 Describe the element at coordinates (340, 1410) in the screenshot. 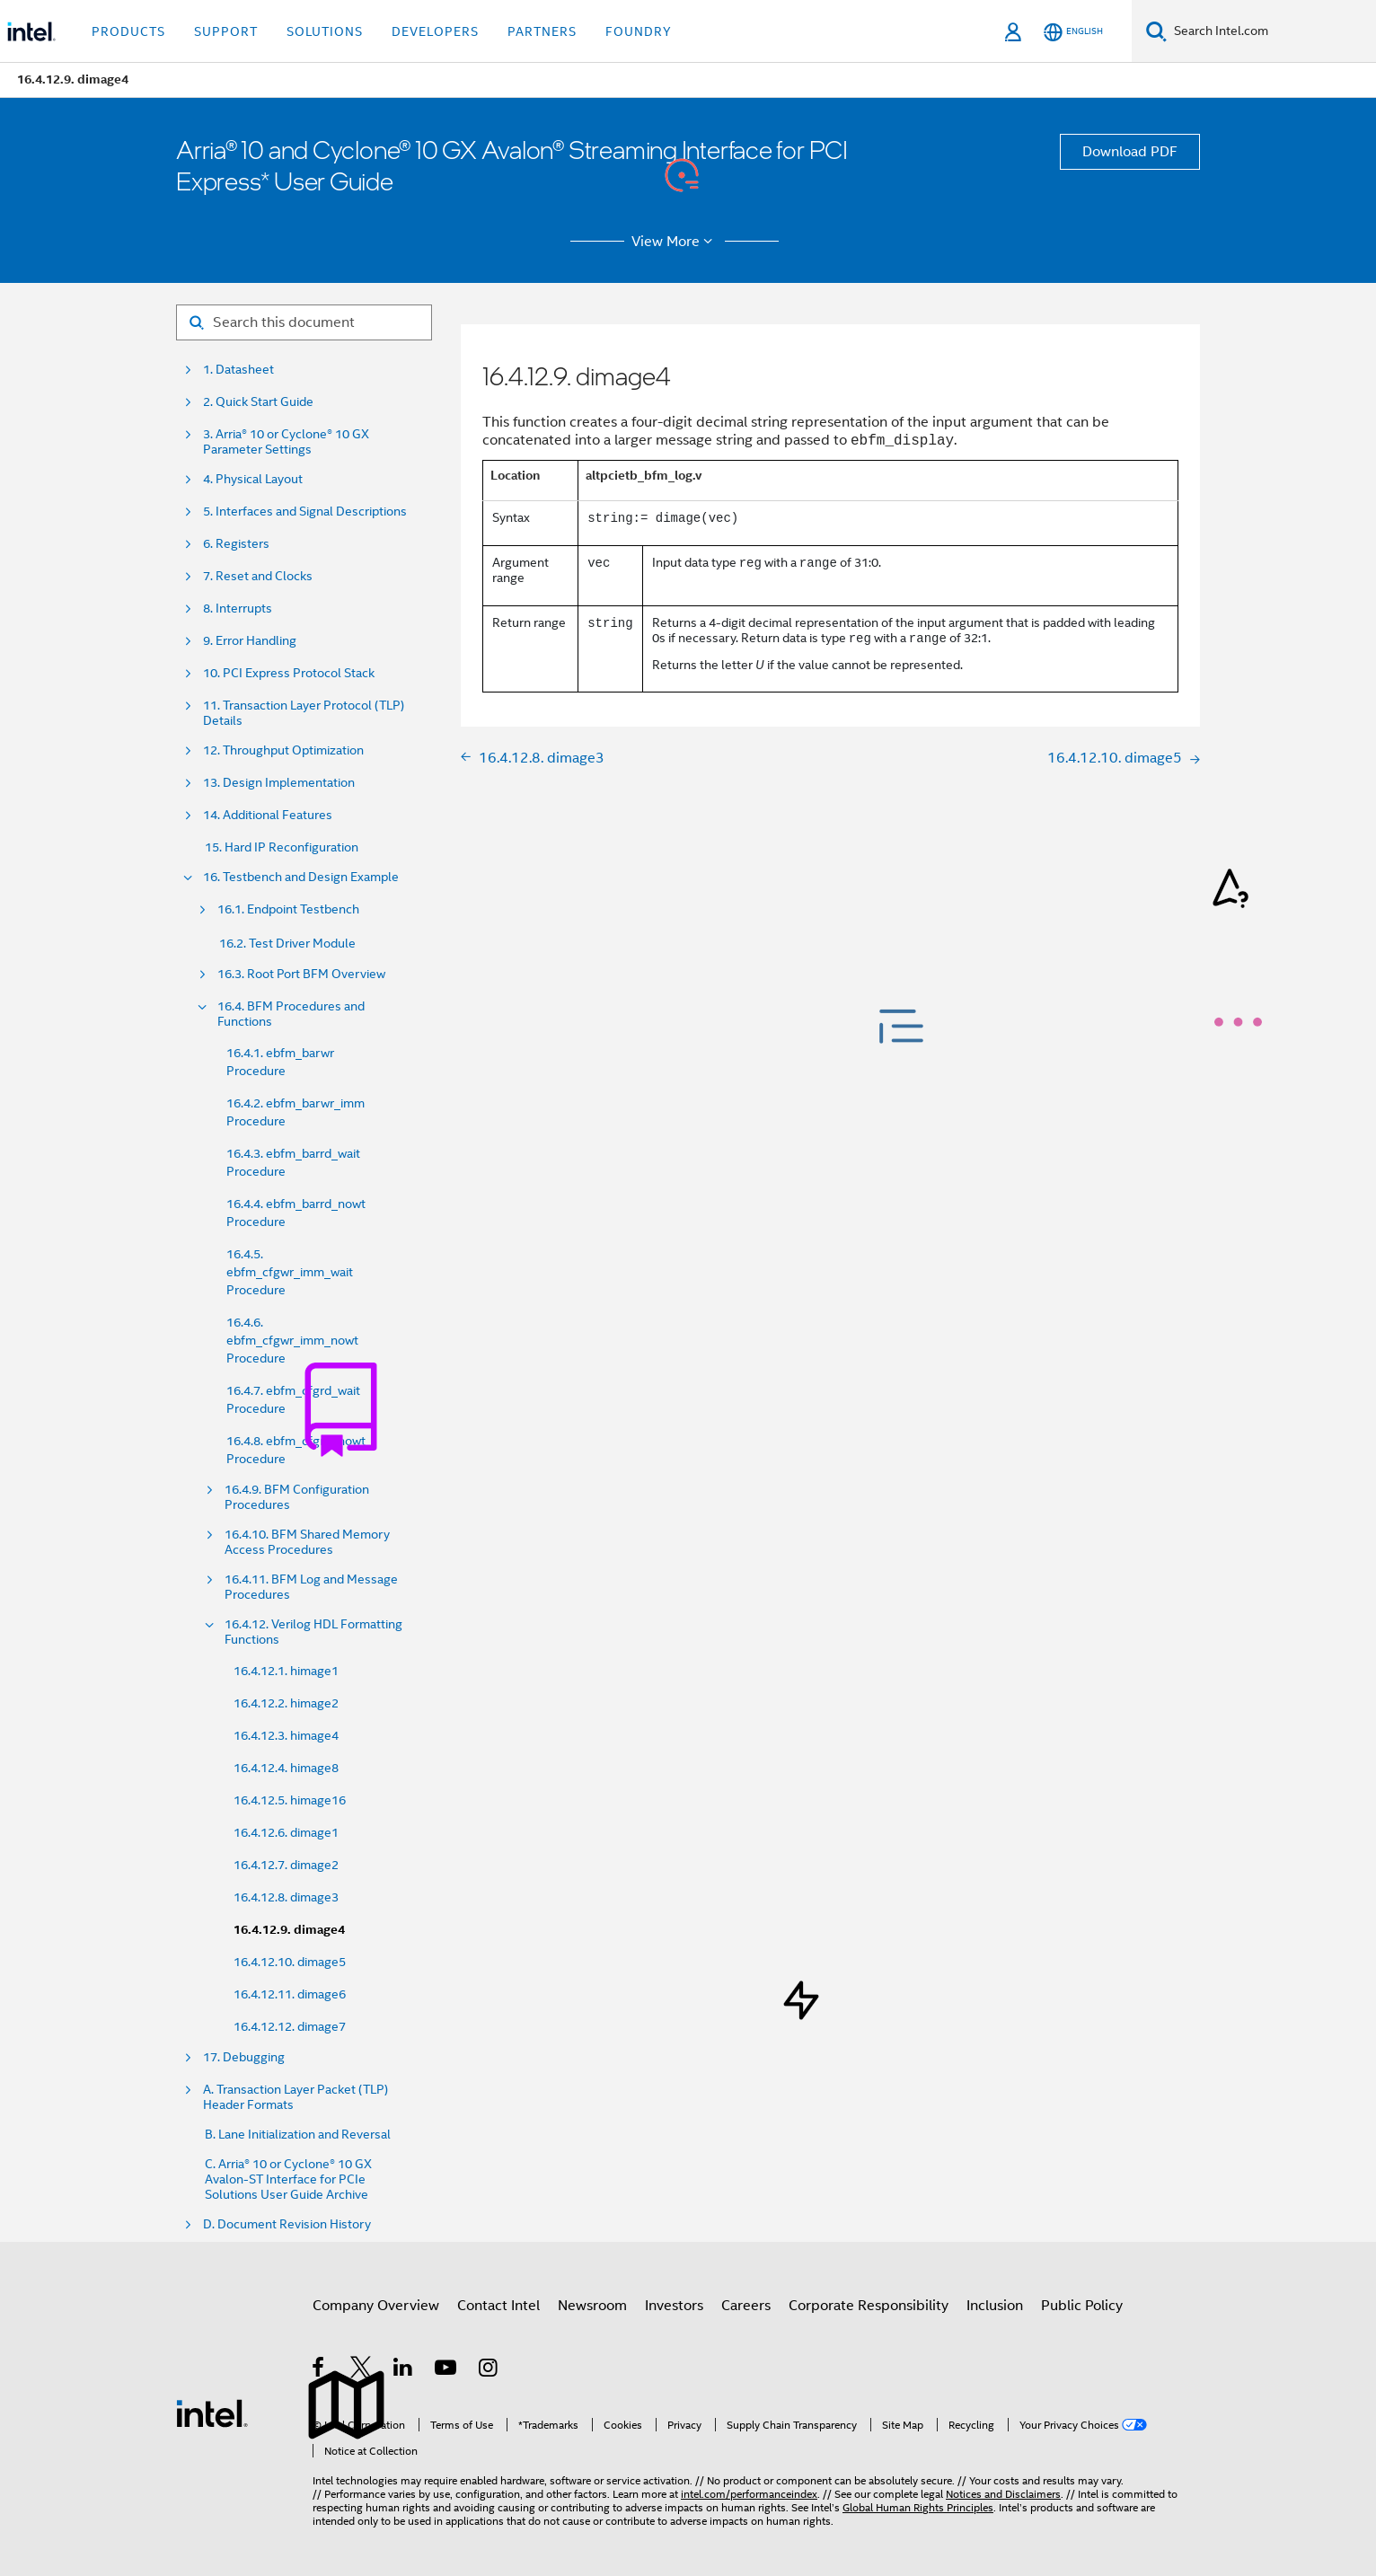

I see `access a code repository` at that location.